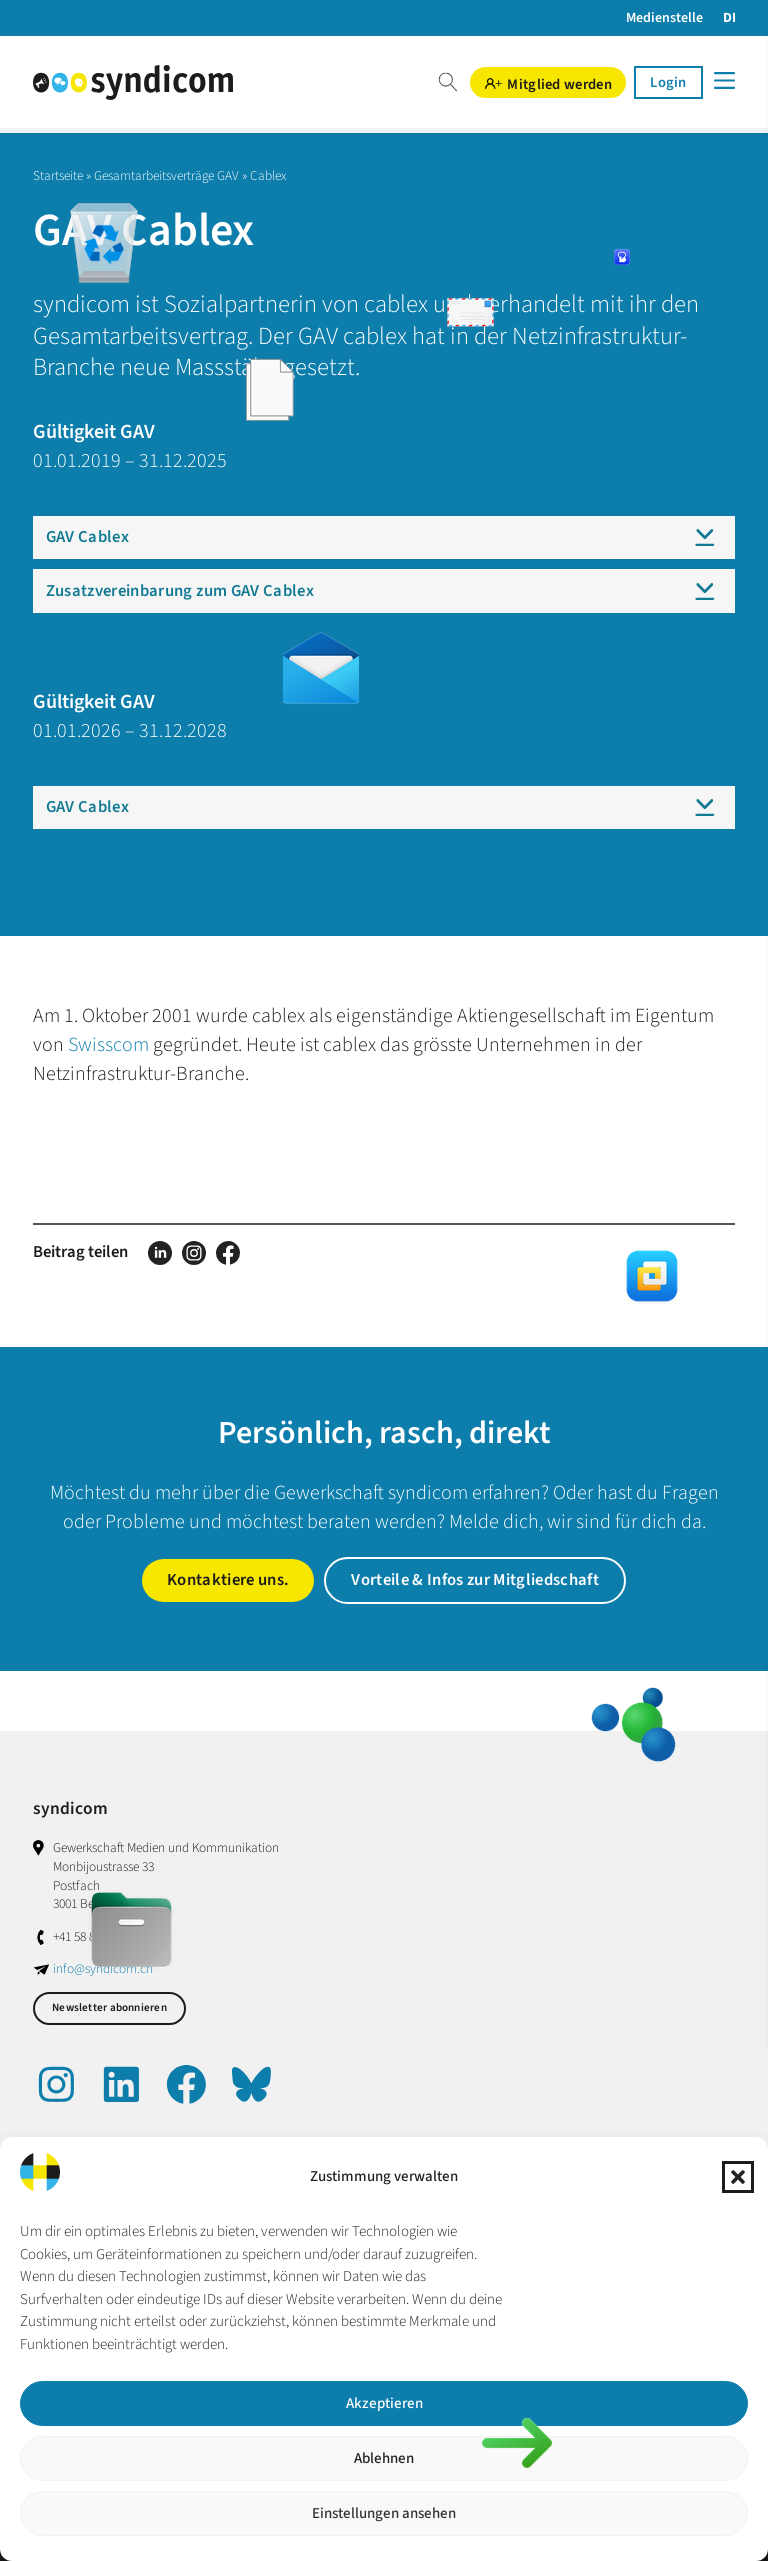  What do you see at coordinates (321, 670) in the screenshot?
I see `open the mail app` at bounding box center [321, 670].